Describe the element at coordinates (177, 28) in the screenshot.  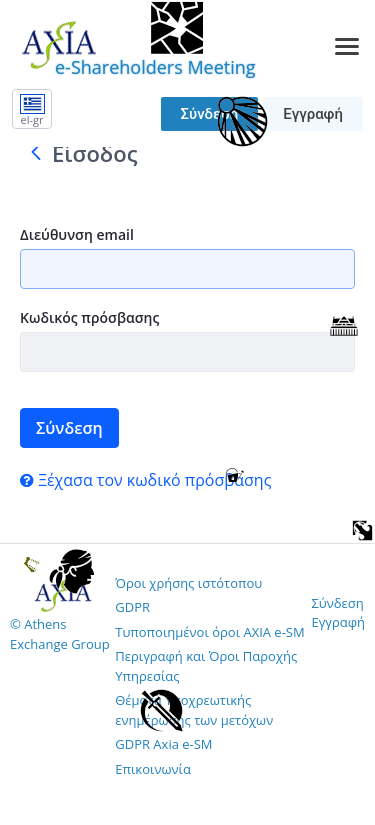
I see `indicates broken or damaged item status` at that location.